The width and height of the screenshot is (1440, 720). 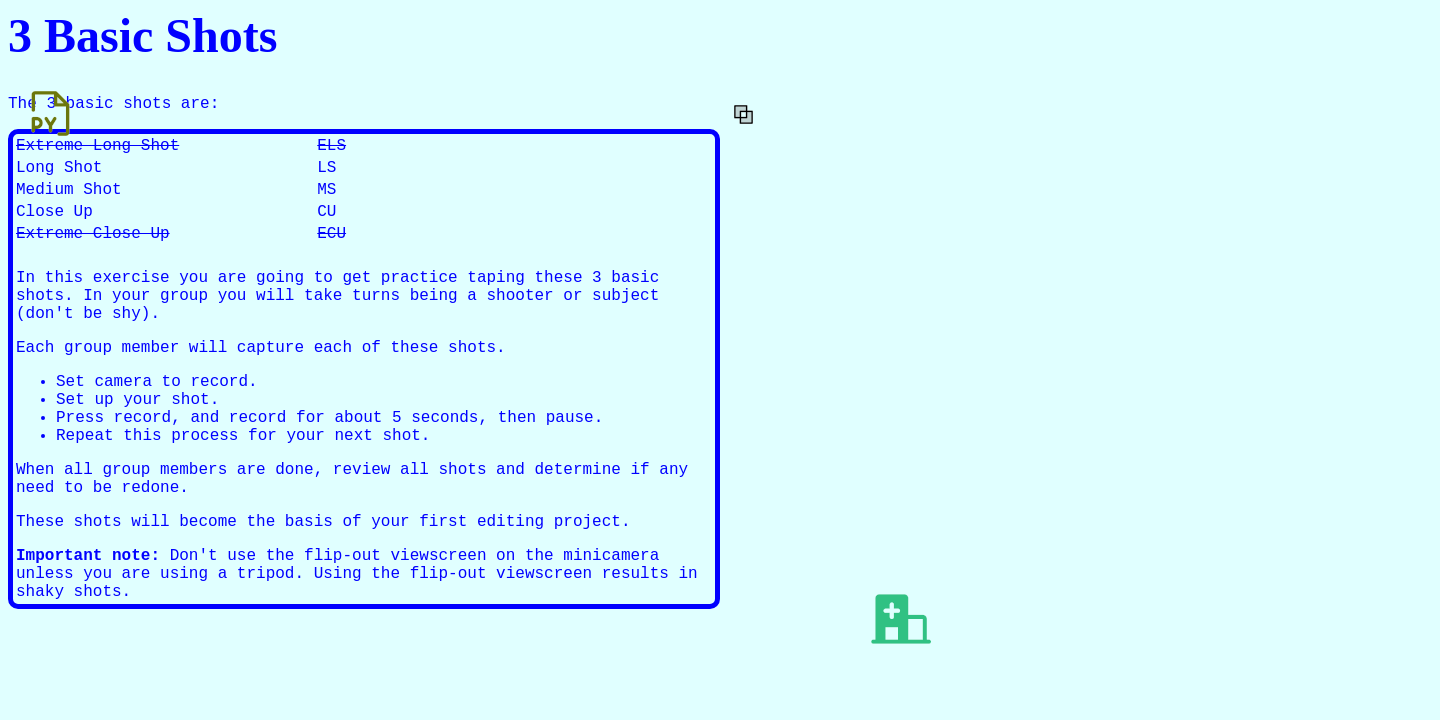 I want to click on find nearby hospitals or medical facilities, so click(x=898, y=619).